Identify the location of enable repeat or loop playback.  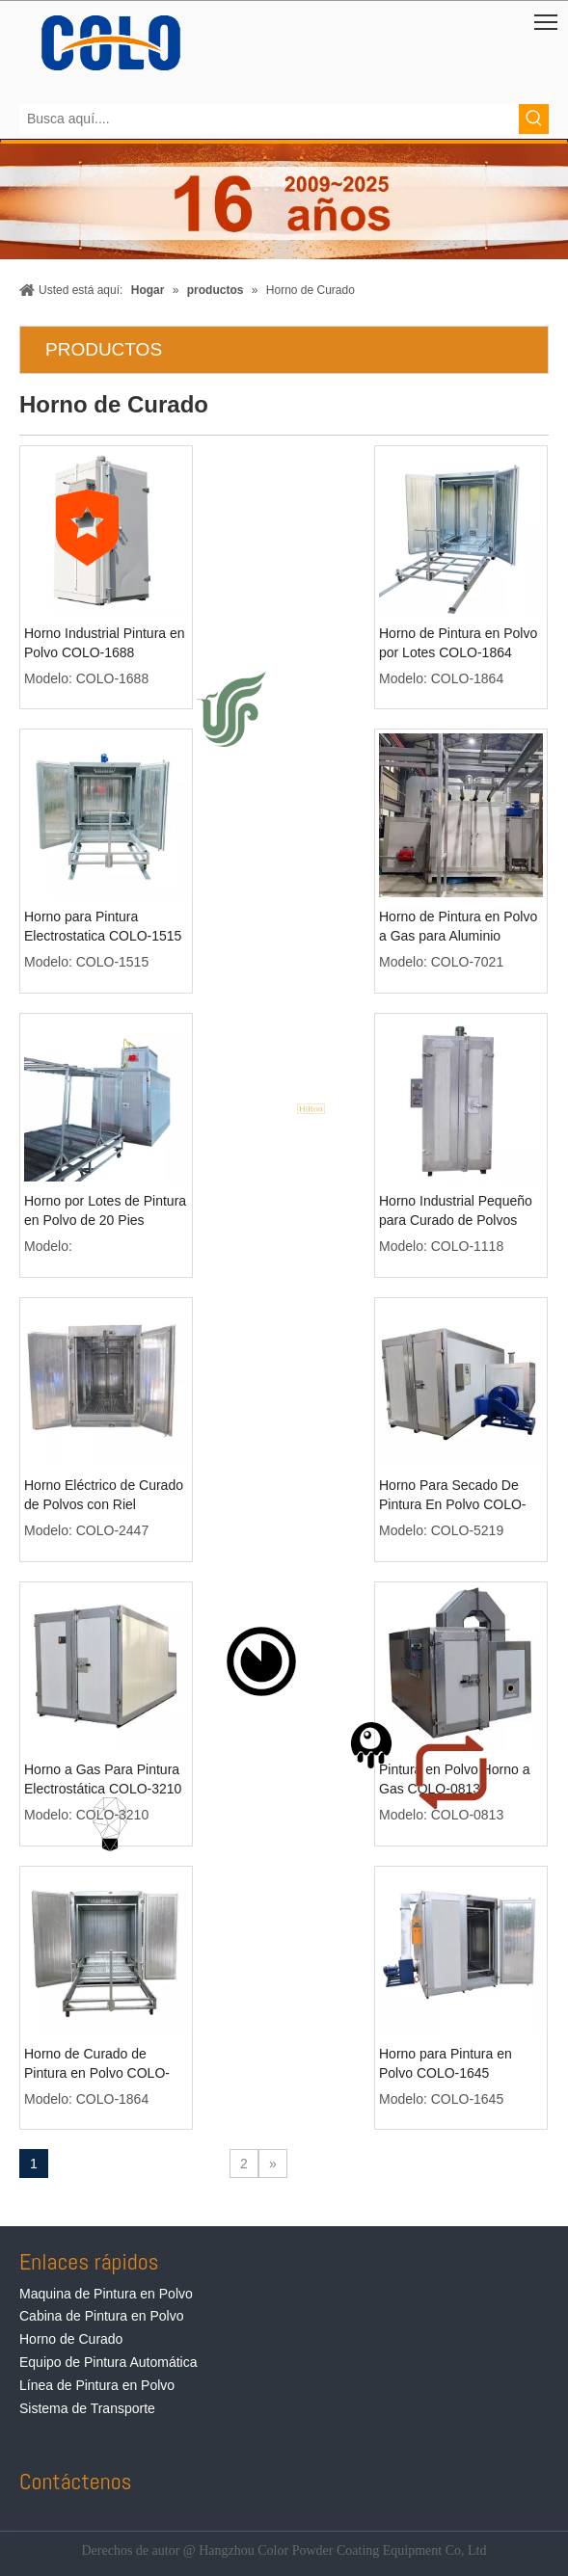
(451, 1772).